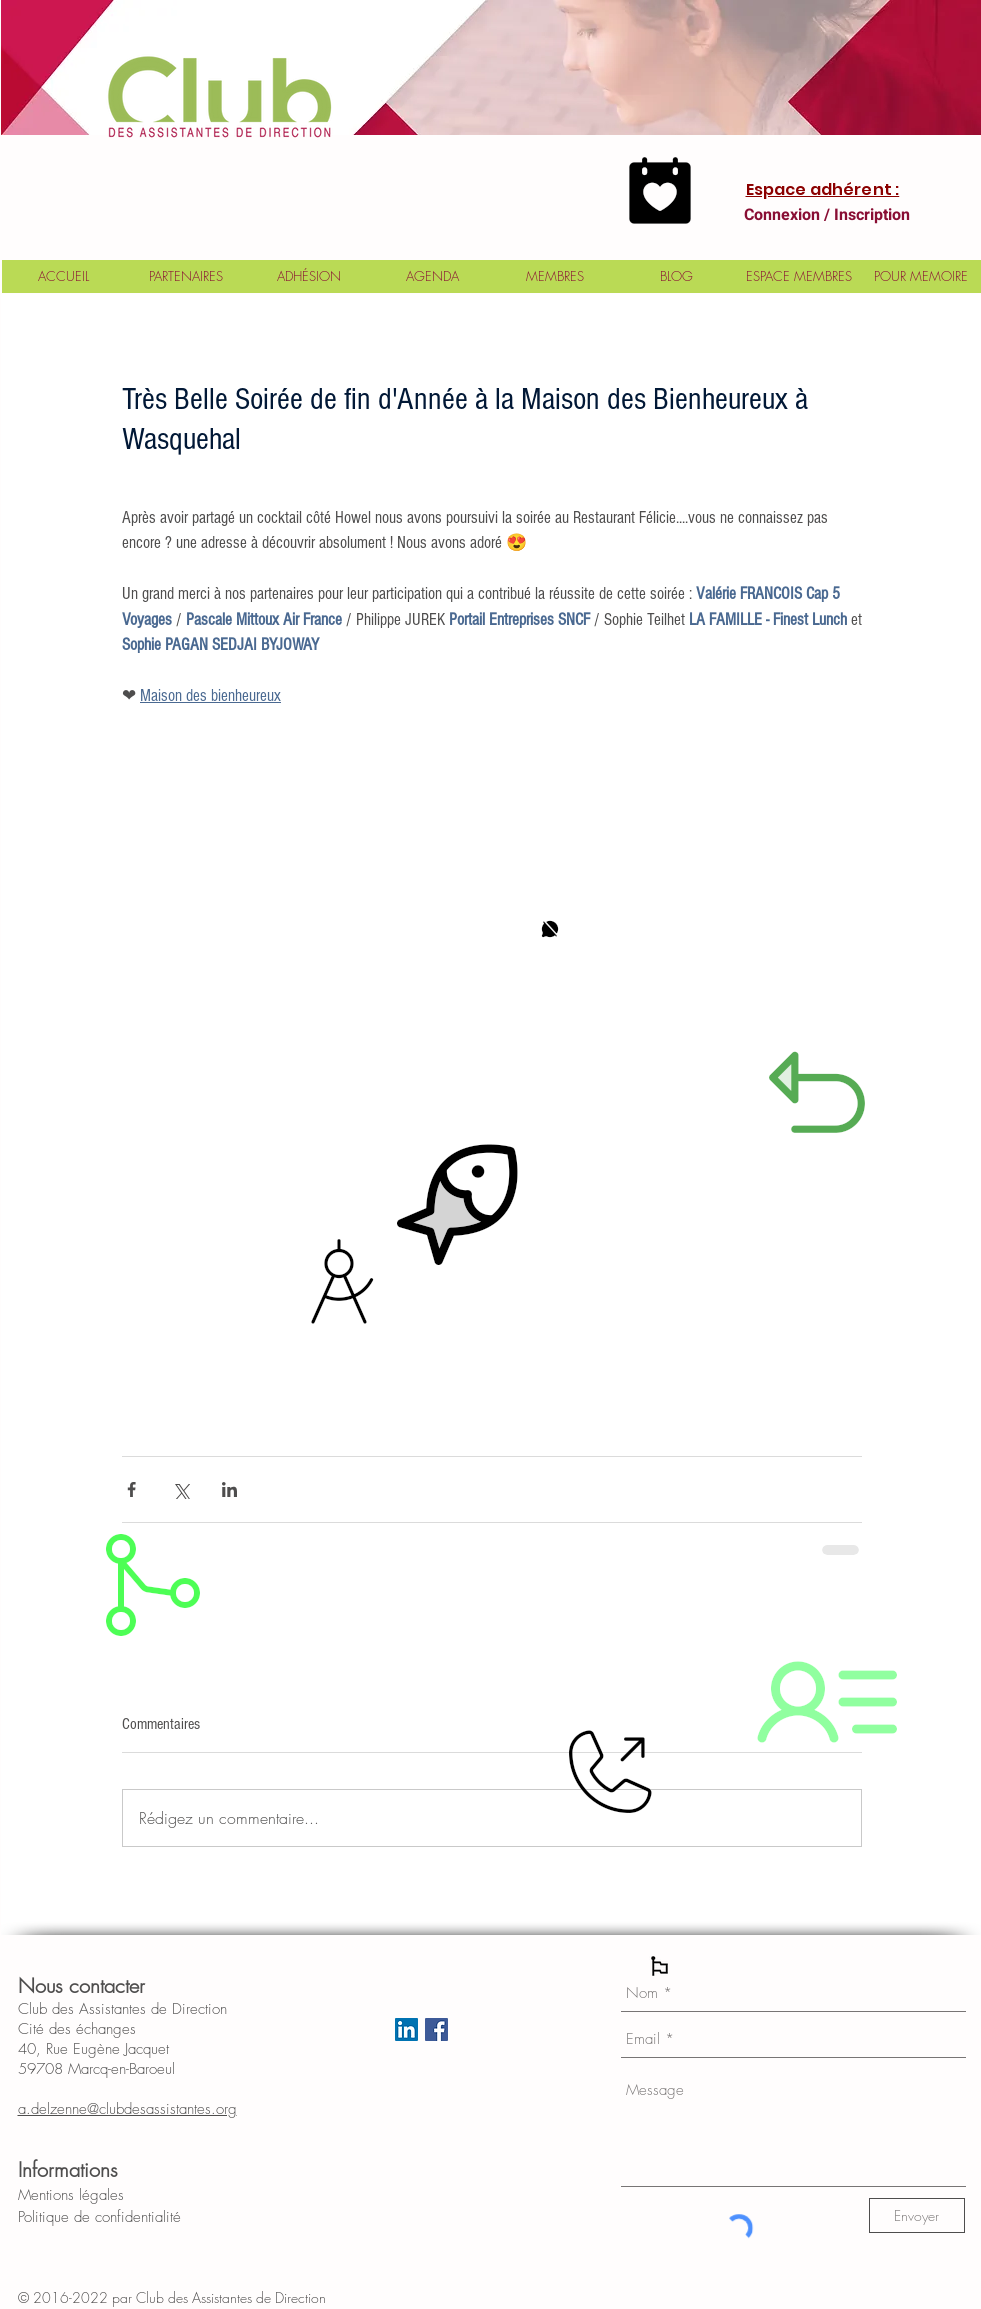  What do you see at coordinates (145, 1585) in the screenshot?
I see `merge branches in version control` at bounding box center [145, 1585].